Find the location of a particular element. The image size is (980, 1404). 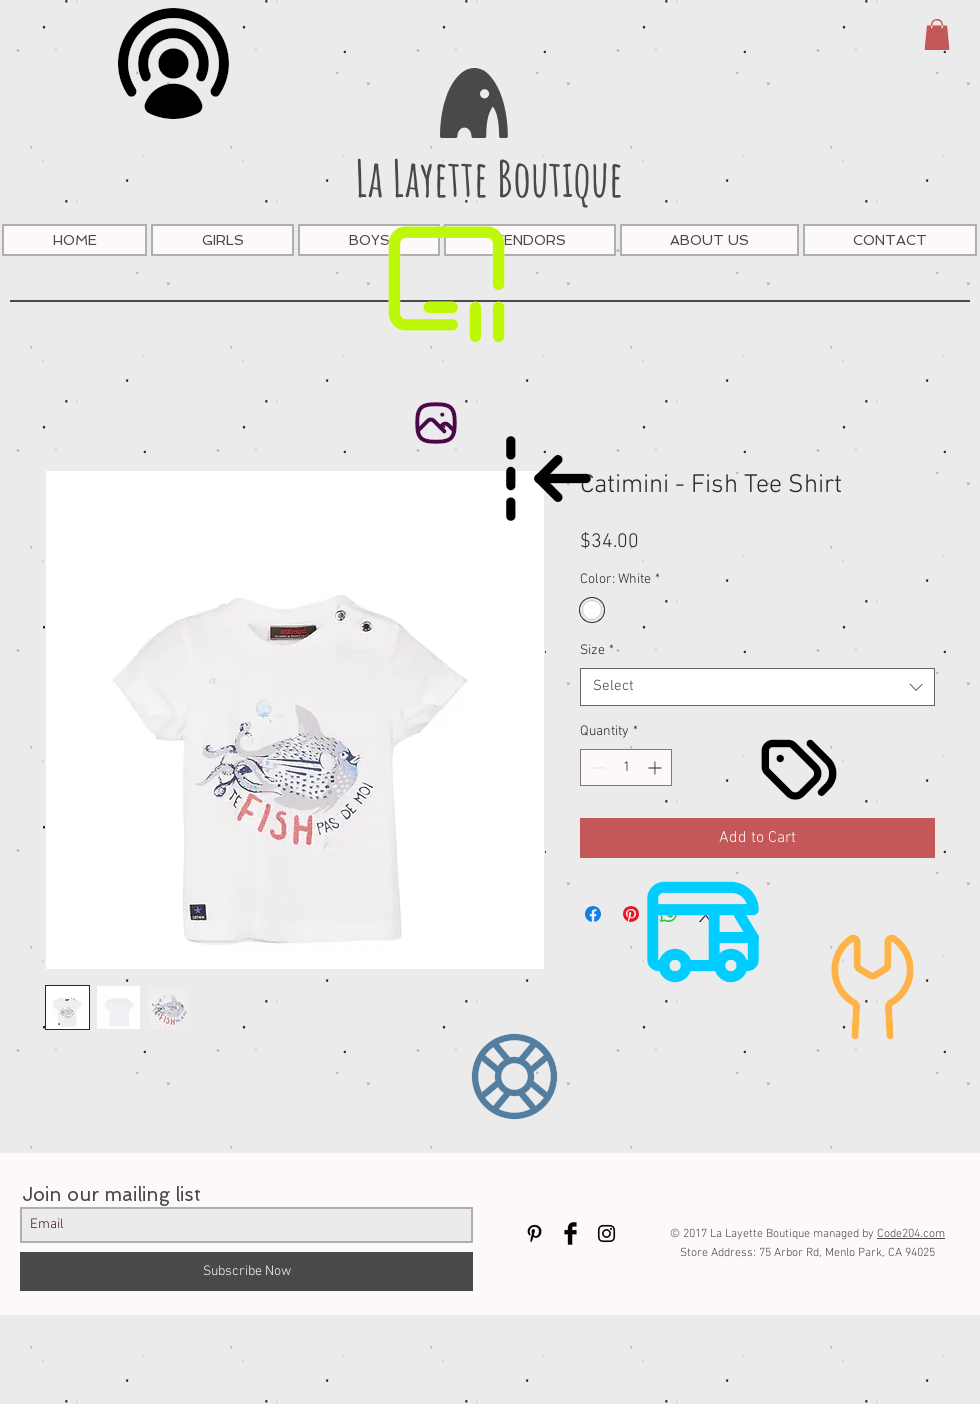

join a stage channel for live audio broadcasts is located at coordinates (173, 63).